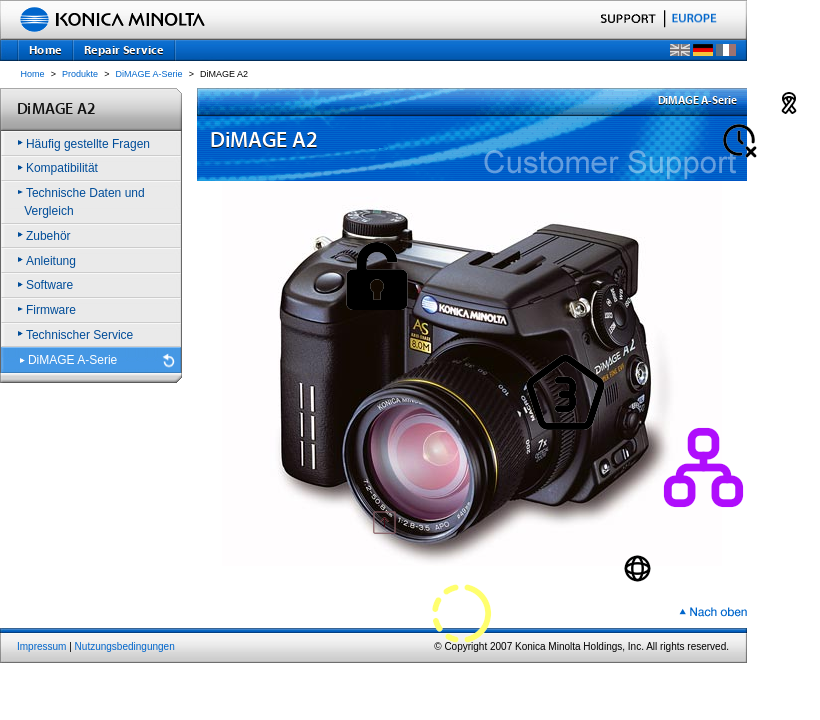  What do you see at coordinates (637, 568) in the screenshot?
I see `view 360-degree panorama` at bounding box center [637, 568].